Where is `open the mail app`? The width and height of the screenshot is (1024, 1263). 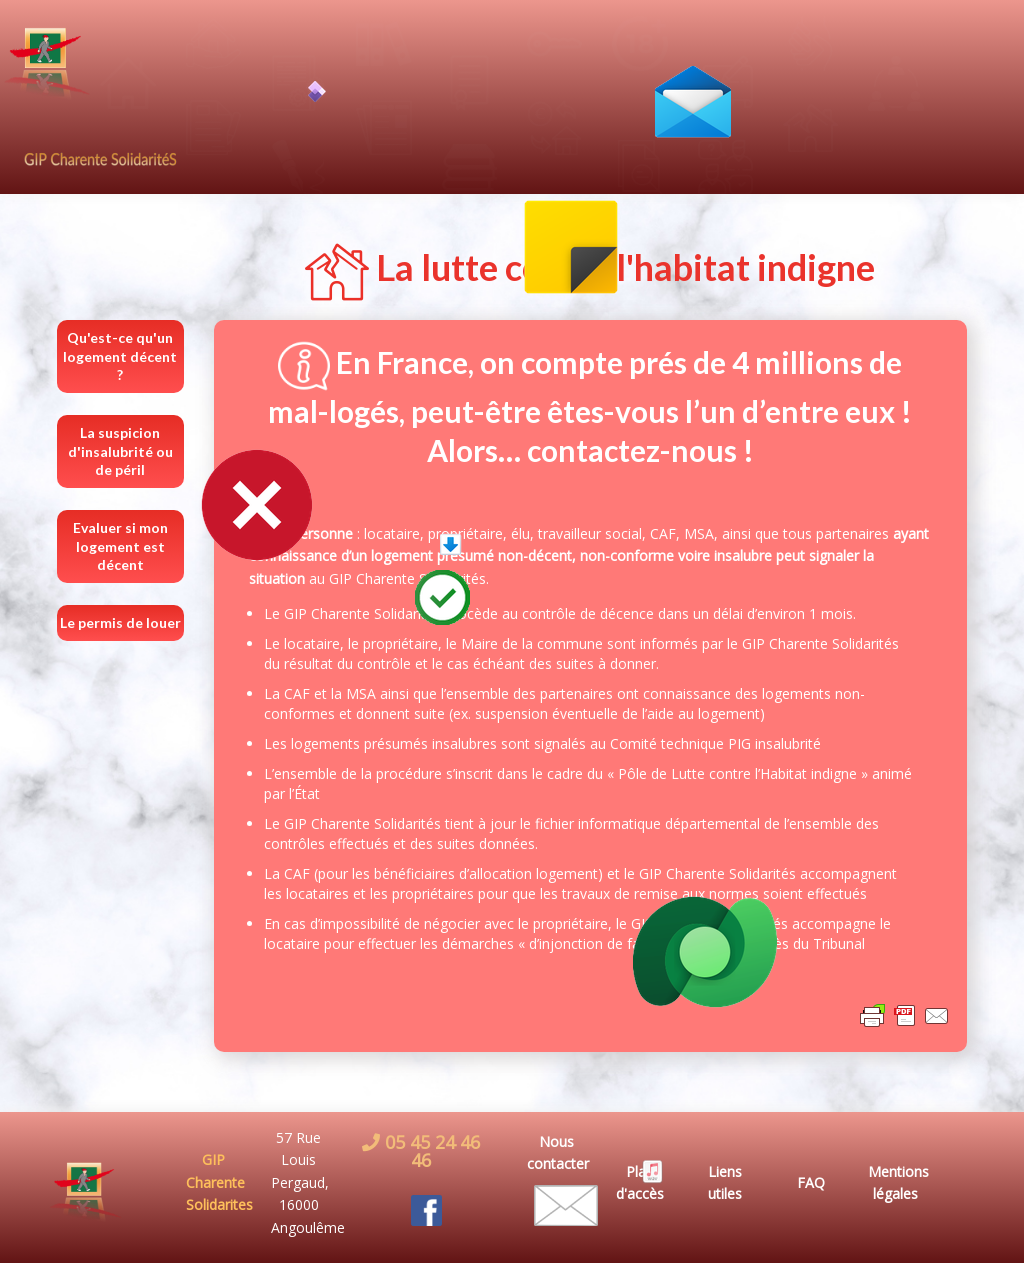
open the mail app is located at coordinates (693, 104).